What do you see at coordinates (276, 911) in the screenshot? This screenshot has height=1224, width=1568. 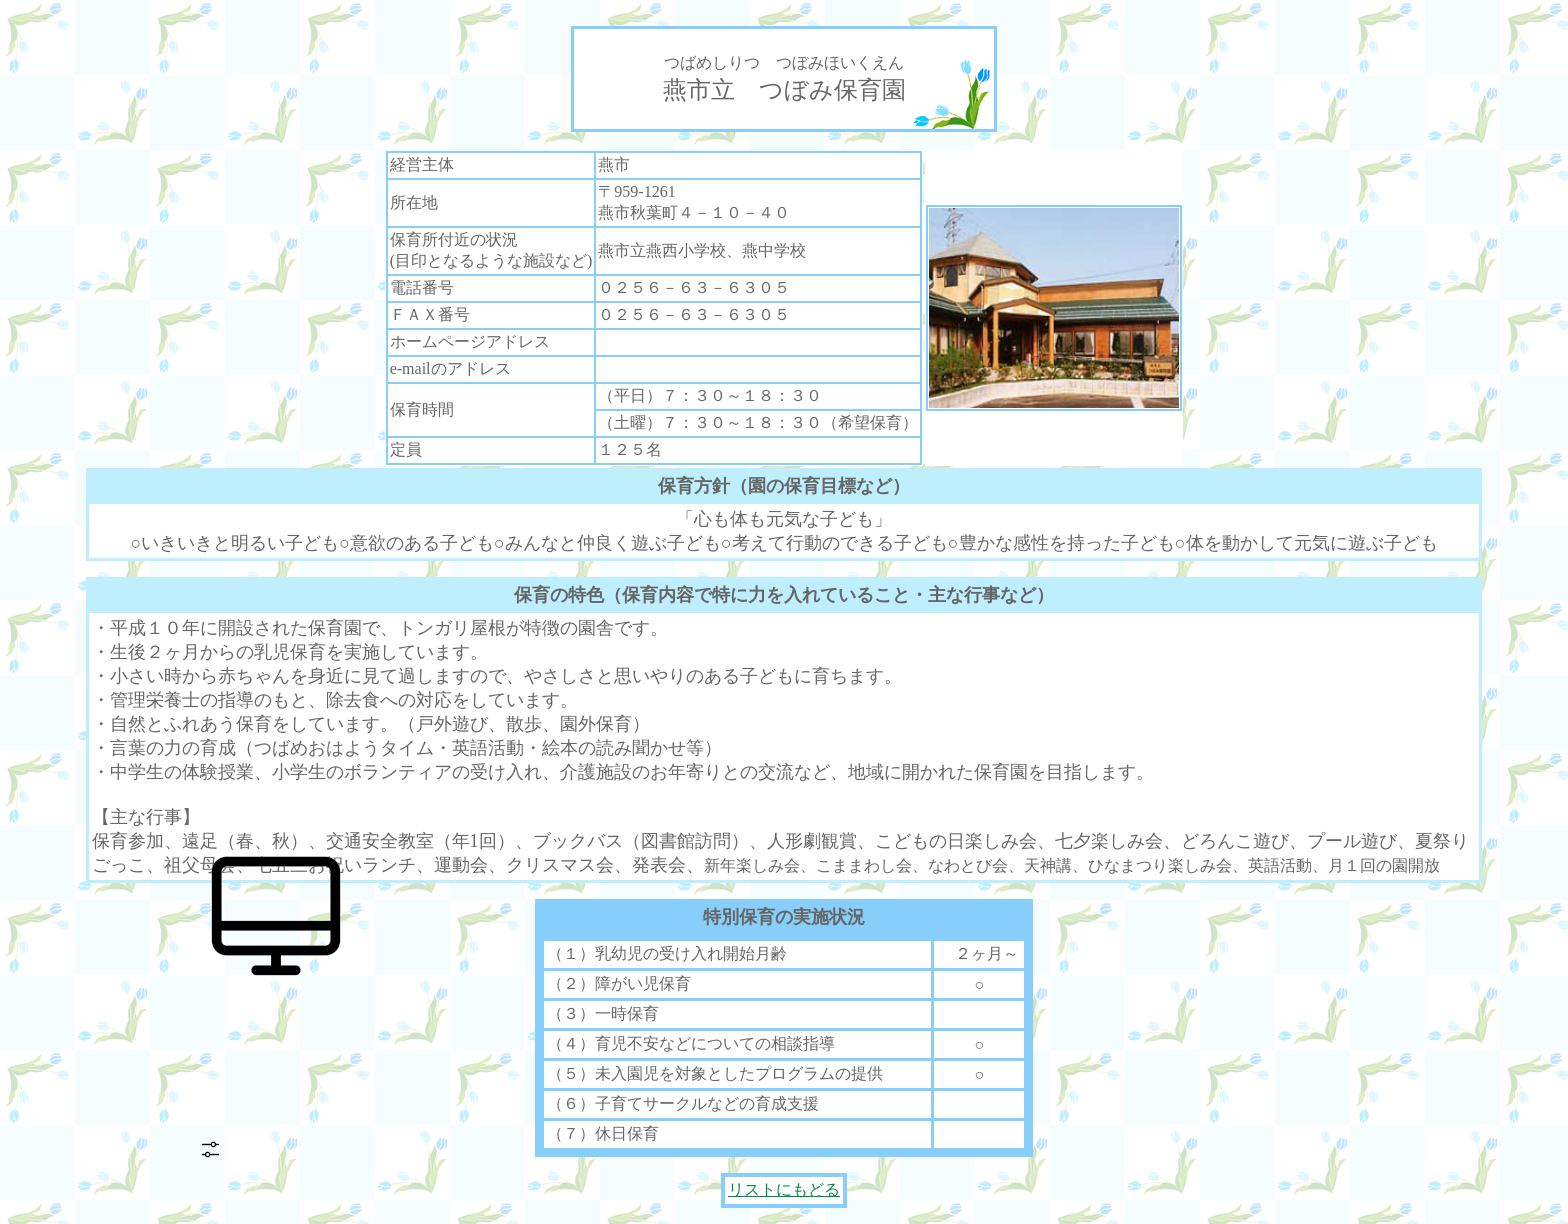 I see `switch to desktop view` at bounding box center [276, 911].